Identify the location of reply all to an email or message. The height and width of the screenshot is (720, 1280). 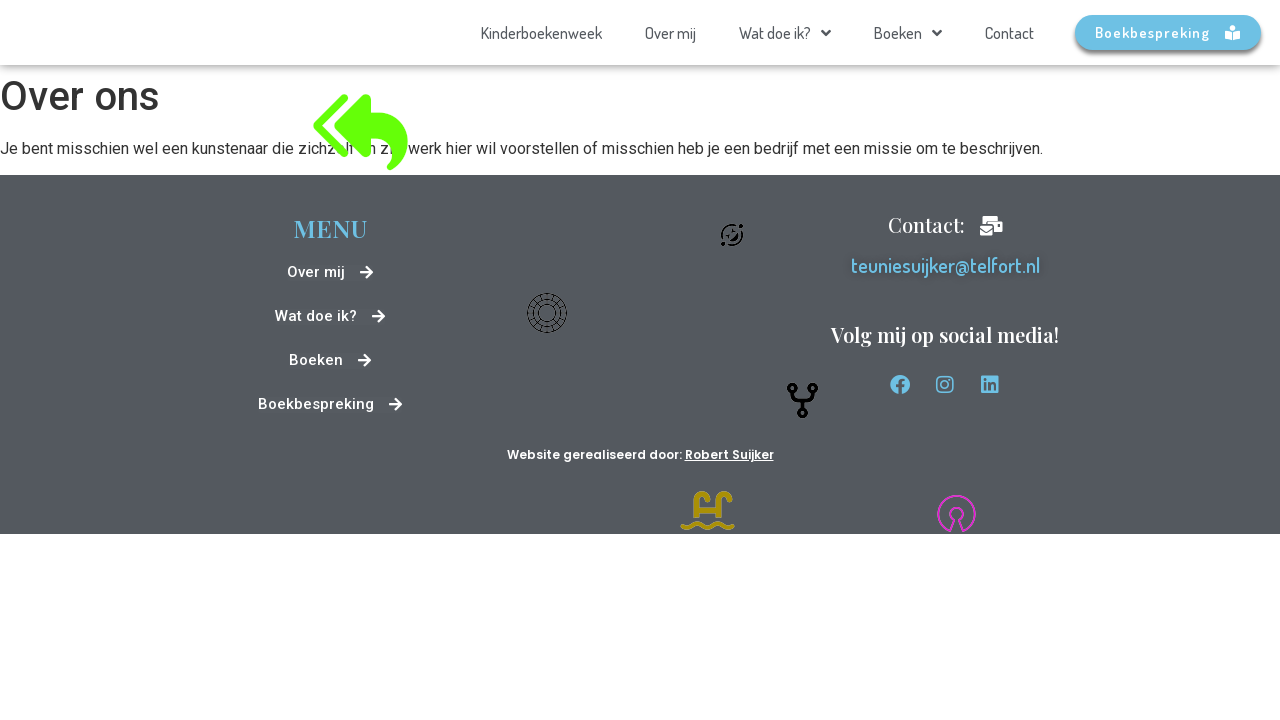
(360, 133).